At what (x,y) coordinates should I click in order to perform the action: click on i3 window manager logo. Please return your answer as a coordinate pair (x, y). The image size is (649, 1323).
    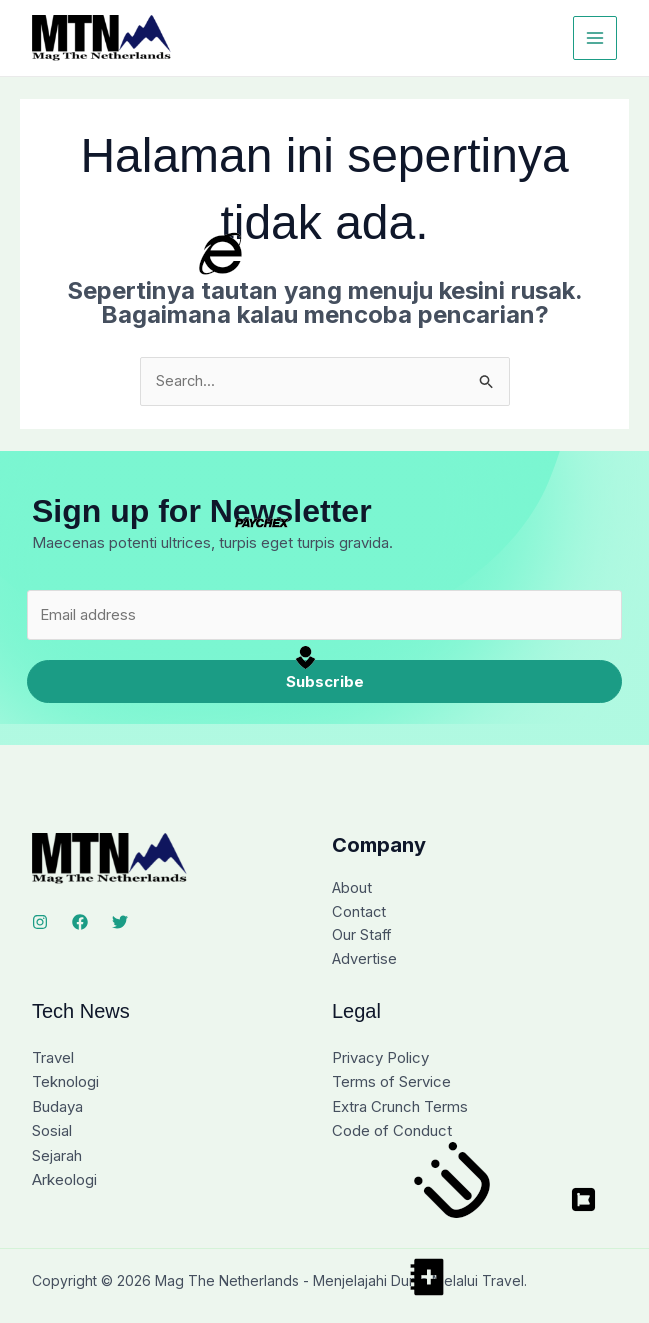
    Looking at the image, I should click on (452, 1180).